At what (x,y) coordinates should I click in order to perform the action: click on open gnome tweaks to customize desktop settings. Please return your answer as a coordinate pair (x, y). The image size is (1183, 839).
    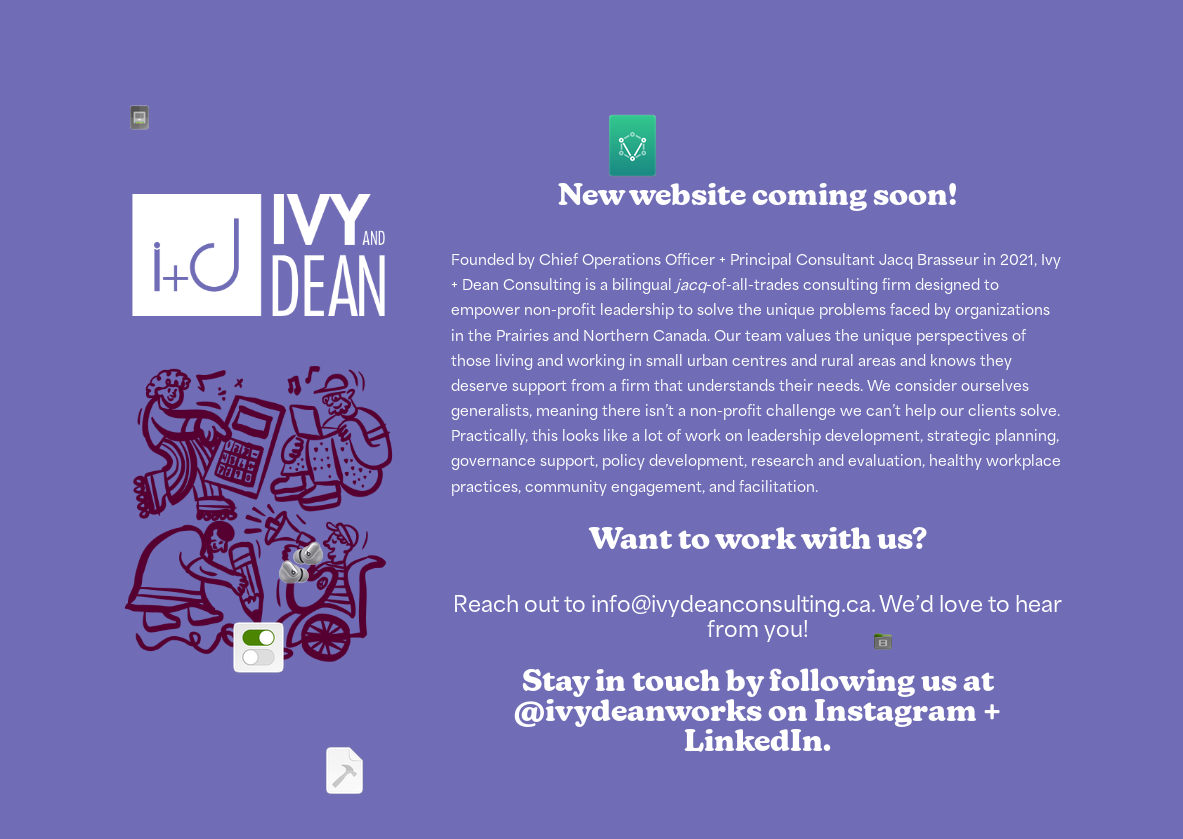
    Looking at the image, I should click on (258, 647).